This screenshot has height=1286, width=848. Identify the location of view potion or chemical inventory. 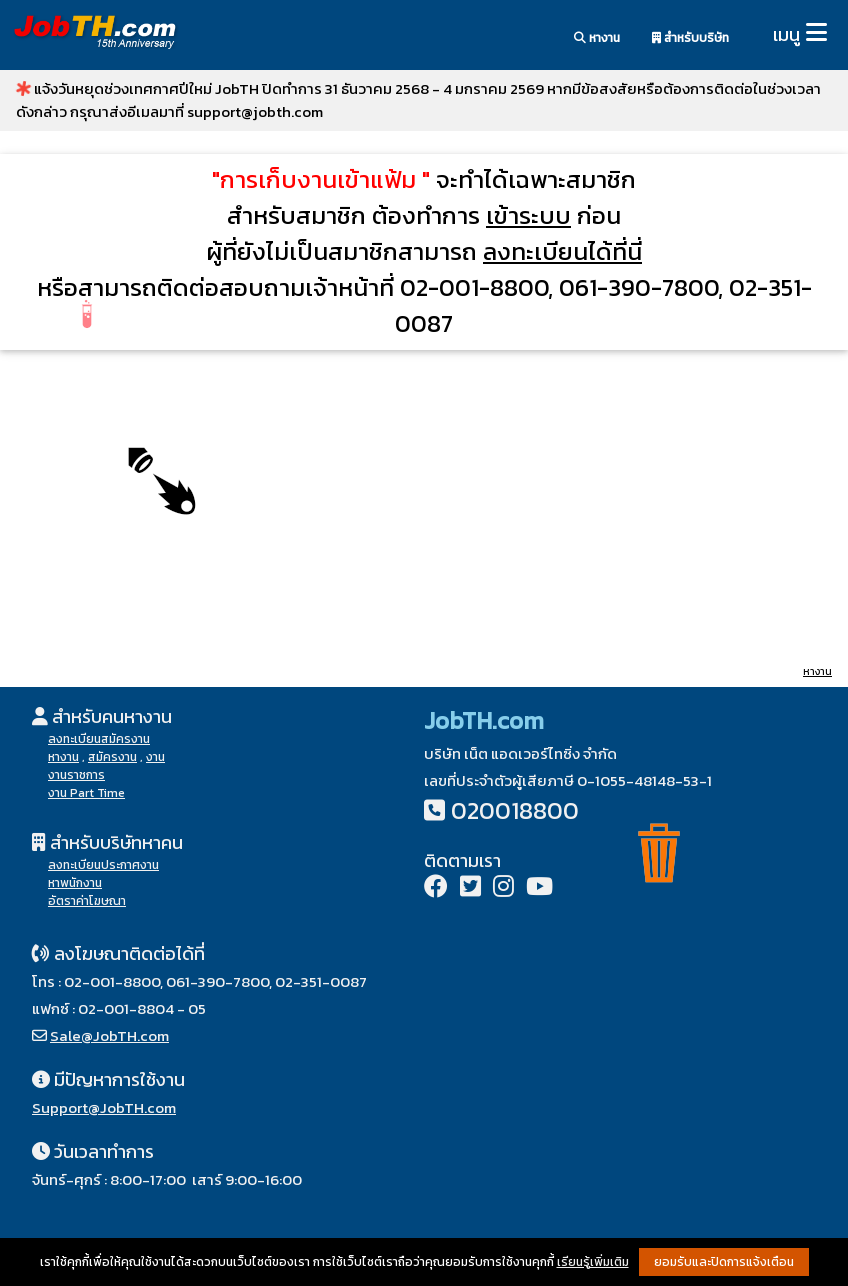
(87, 314).